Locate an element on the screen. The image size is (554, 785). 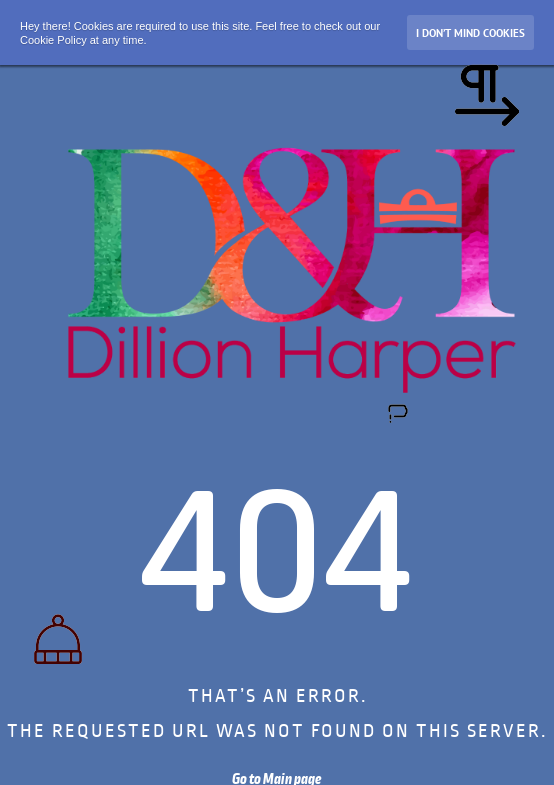
browse winter apparel or accessories is located at coordinates (58, 642).